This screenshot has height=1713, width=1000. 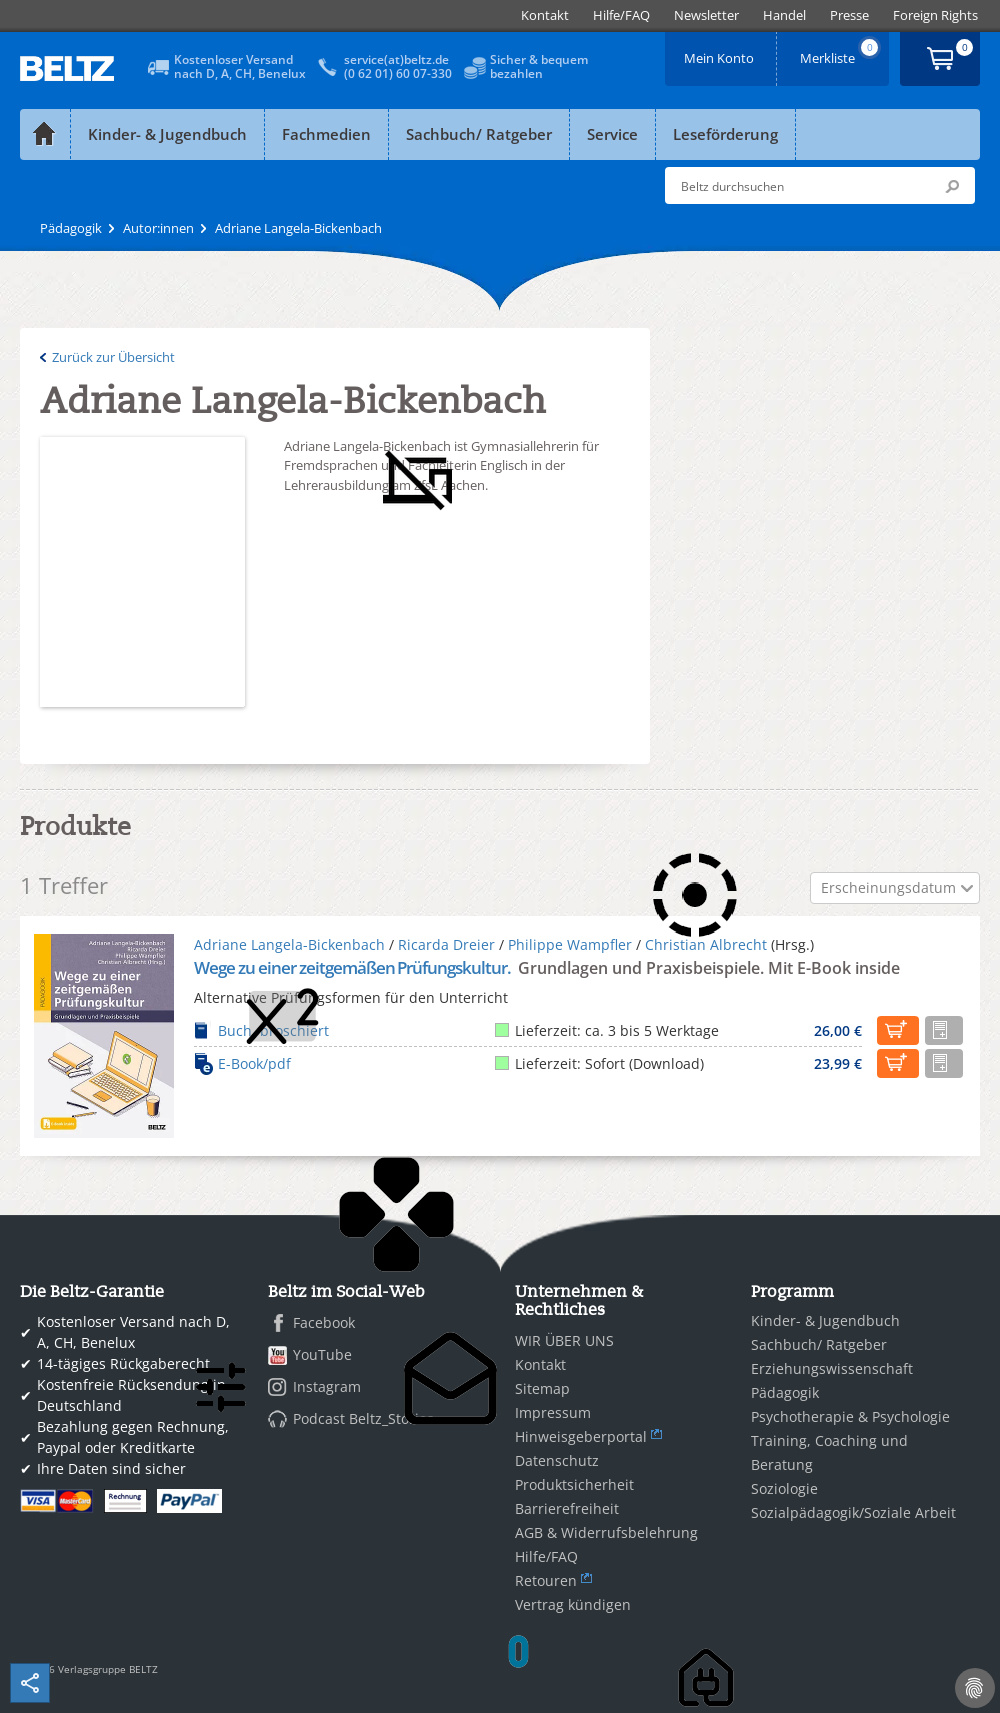 I want to click on apply tilt-shift blur effect to photo, so click(x=695, y=895).